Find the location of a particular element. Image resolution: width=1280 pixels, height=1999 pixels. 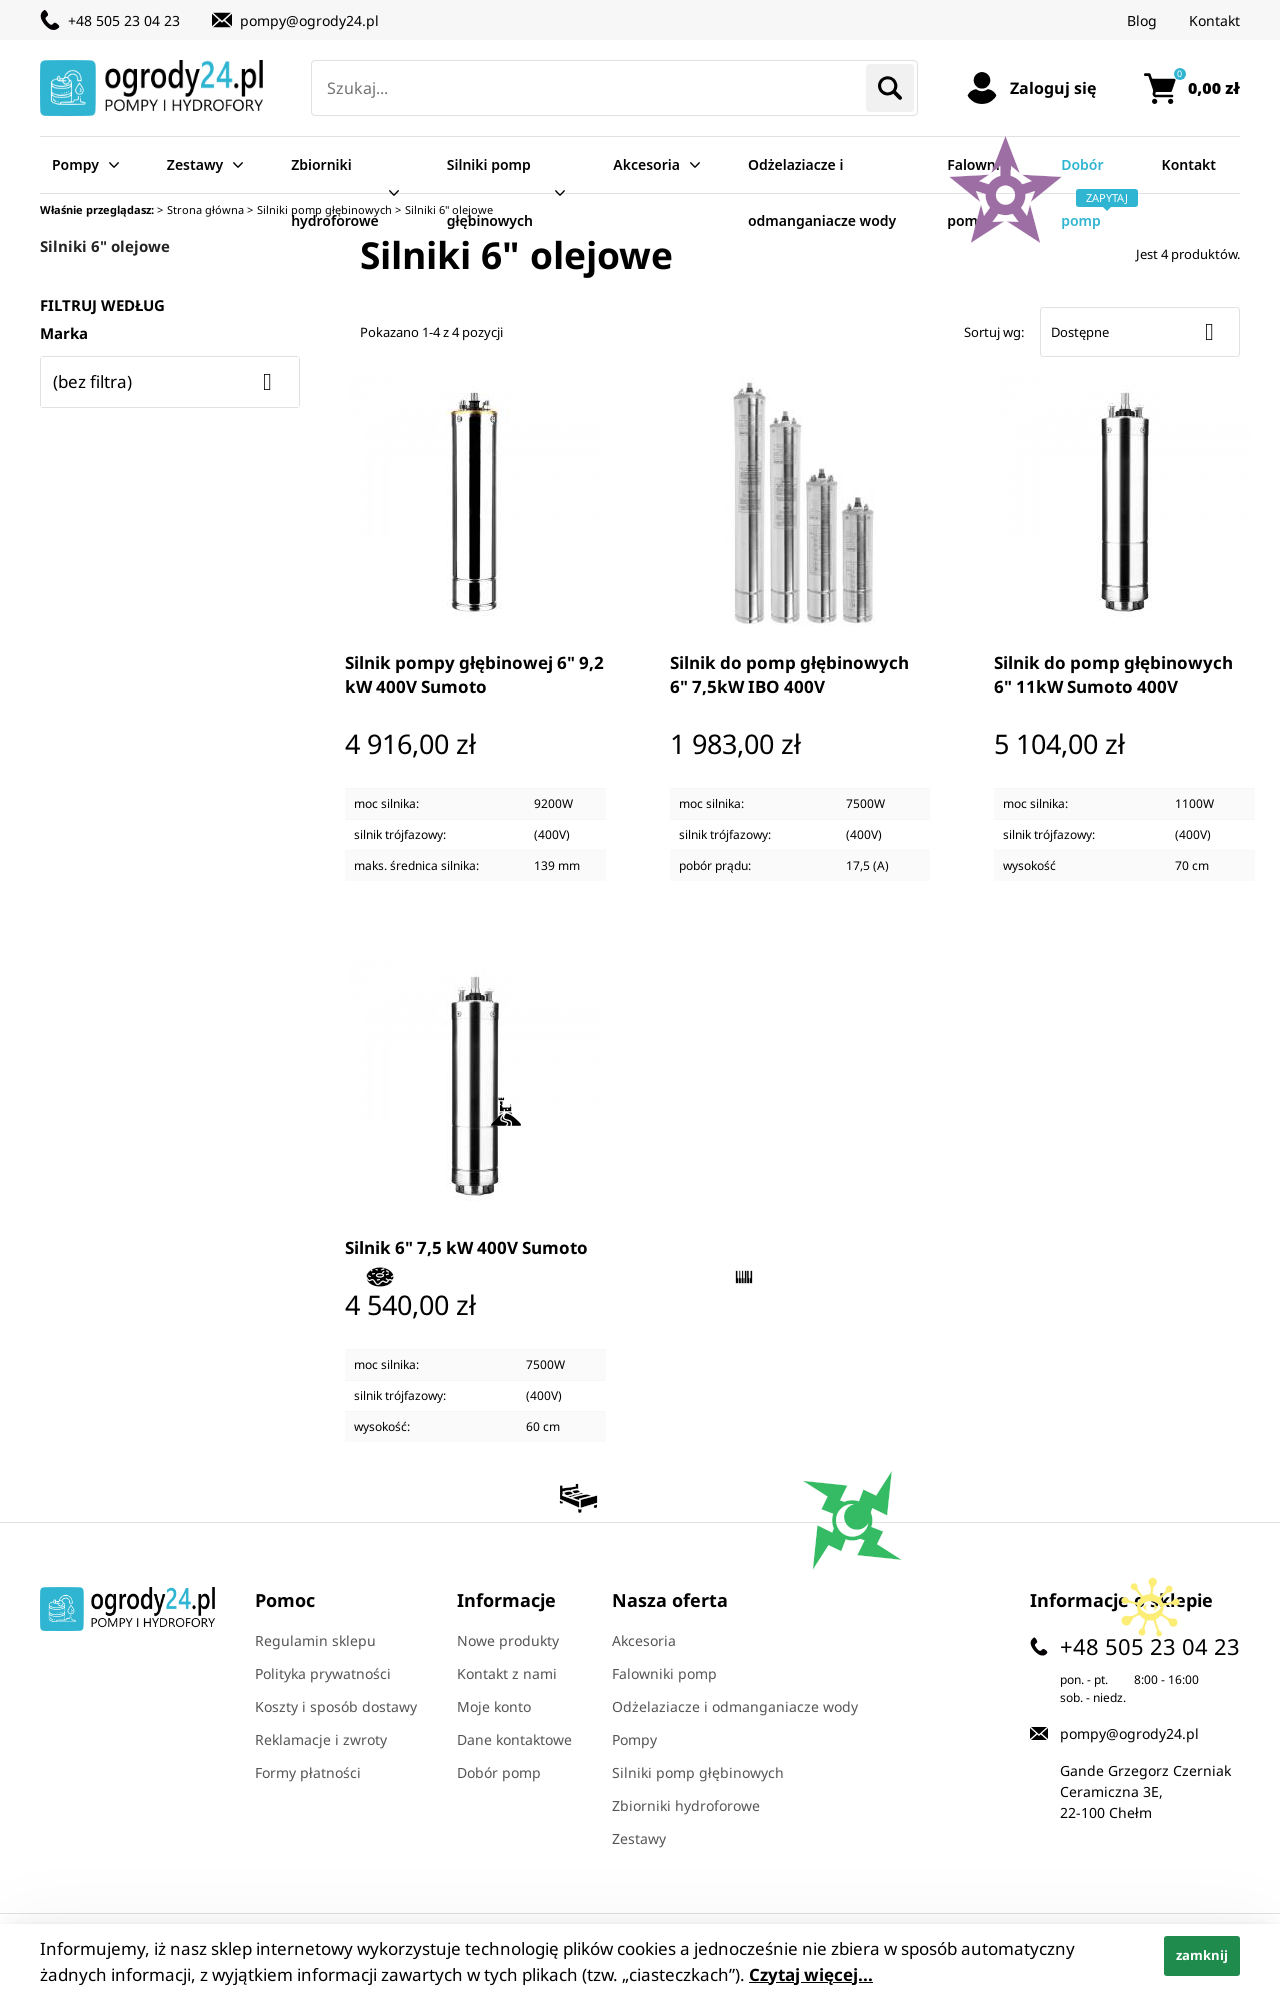

a quirky or playful weather indicator for sunny conditions is located at coordinates (1150, 1606).